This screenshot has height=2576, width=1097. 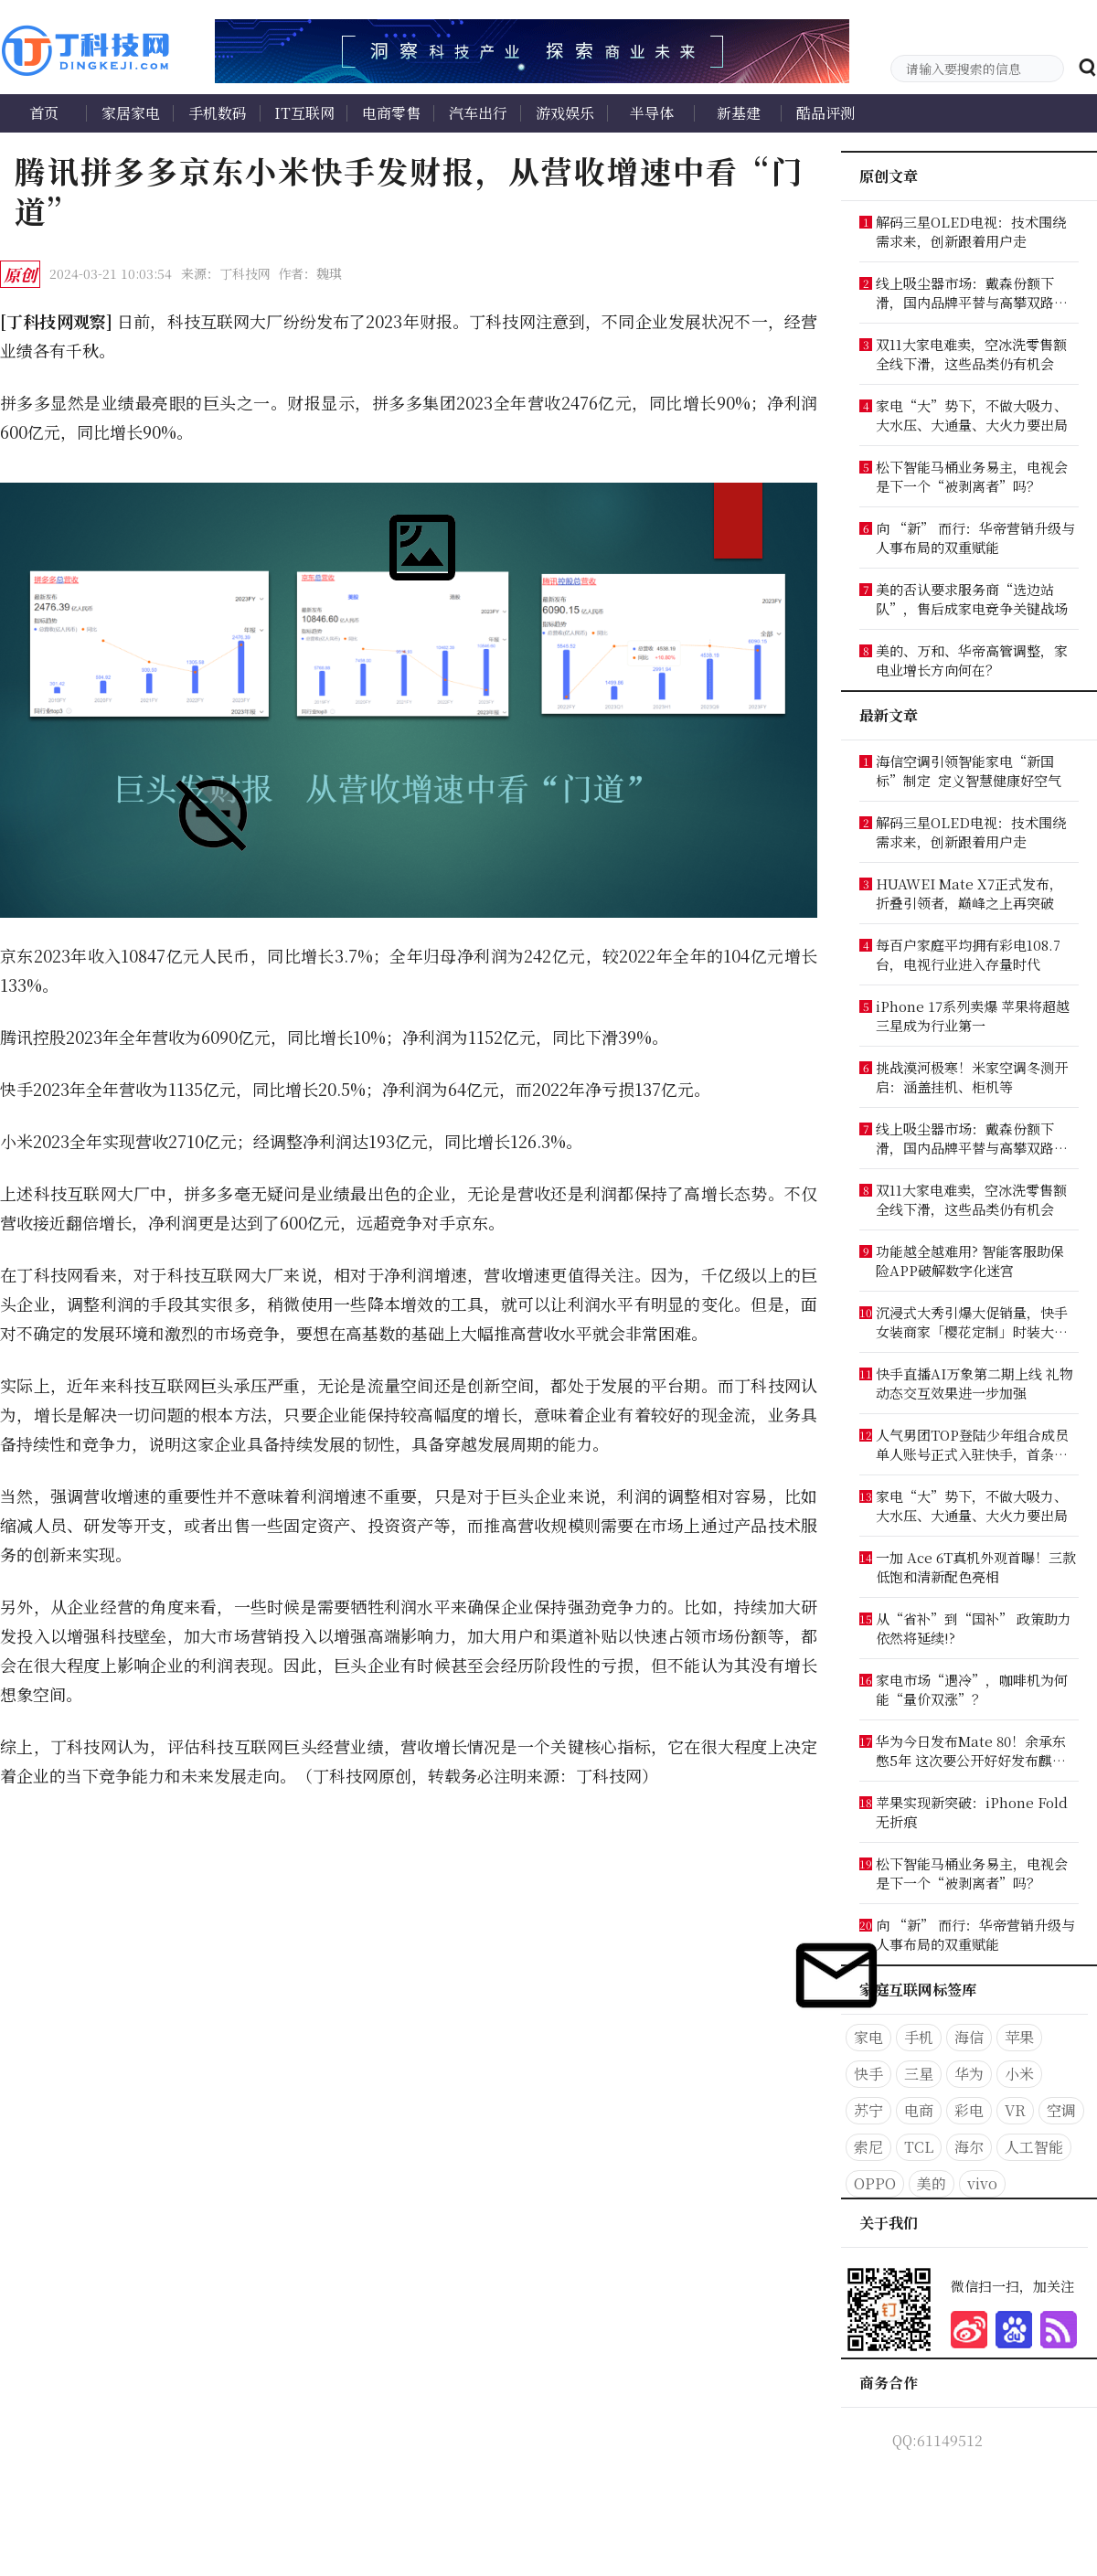 I want to click on switch to satellite map view, so click(x=422, y=548).